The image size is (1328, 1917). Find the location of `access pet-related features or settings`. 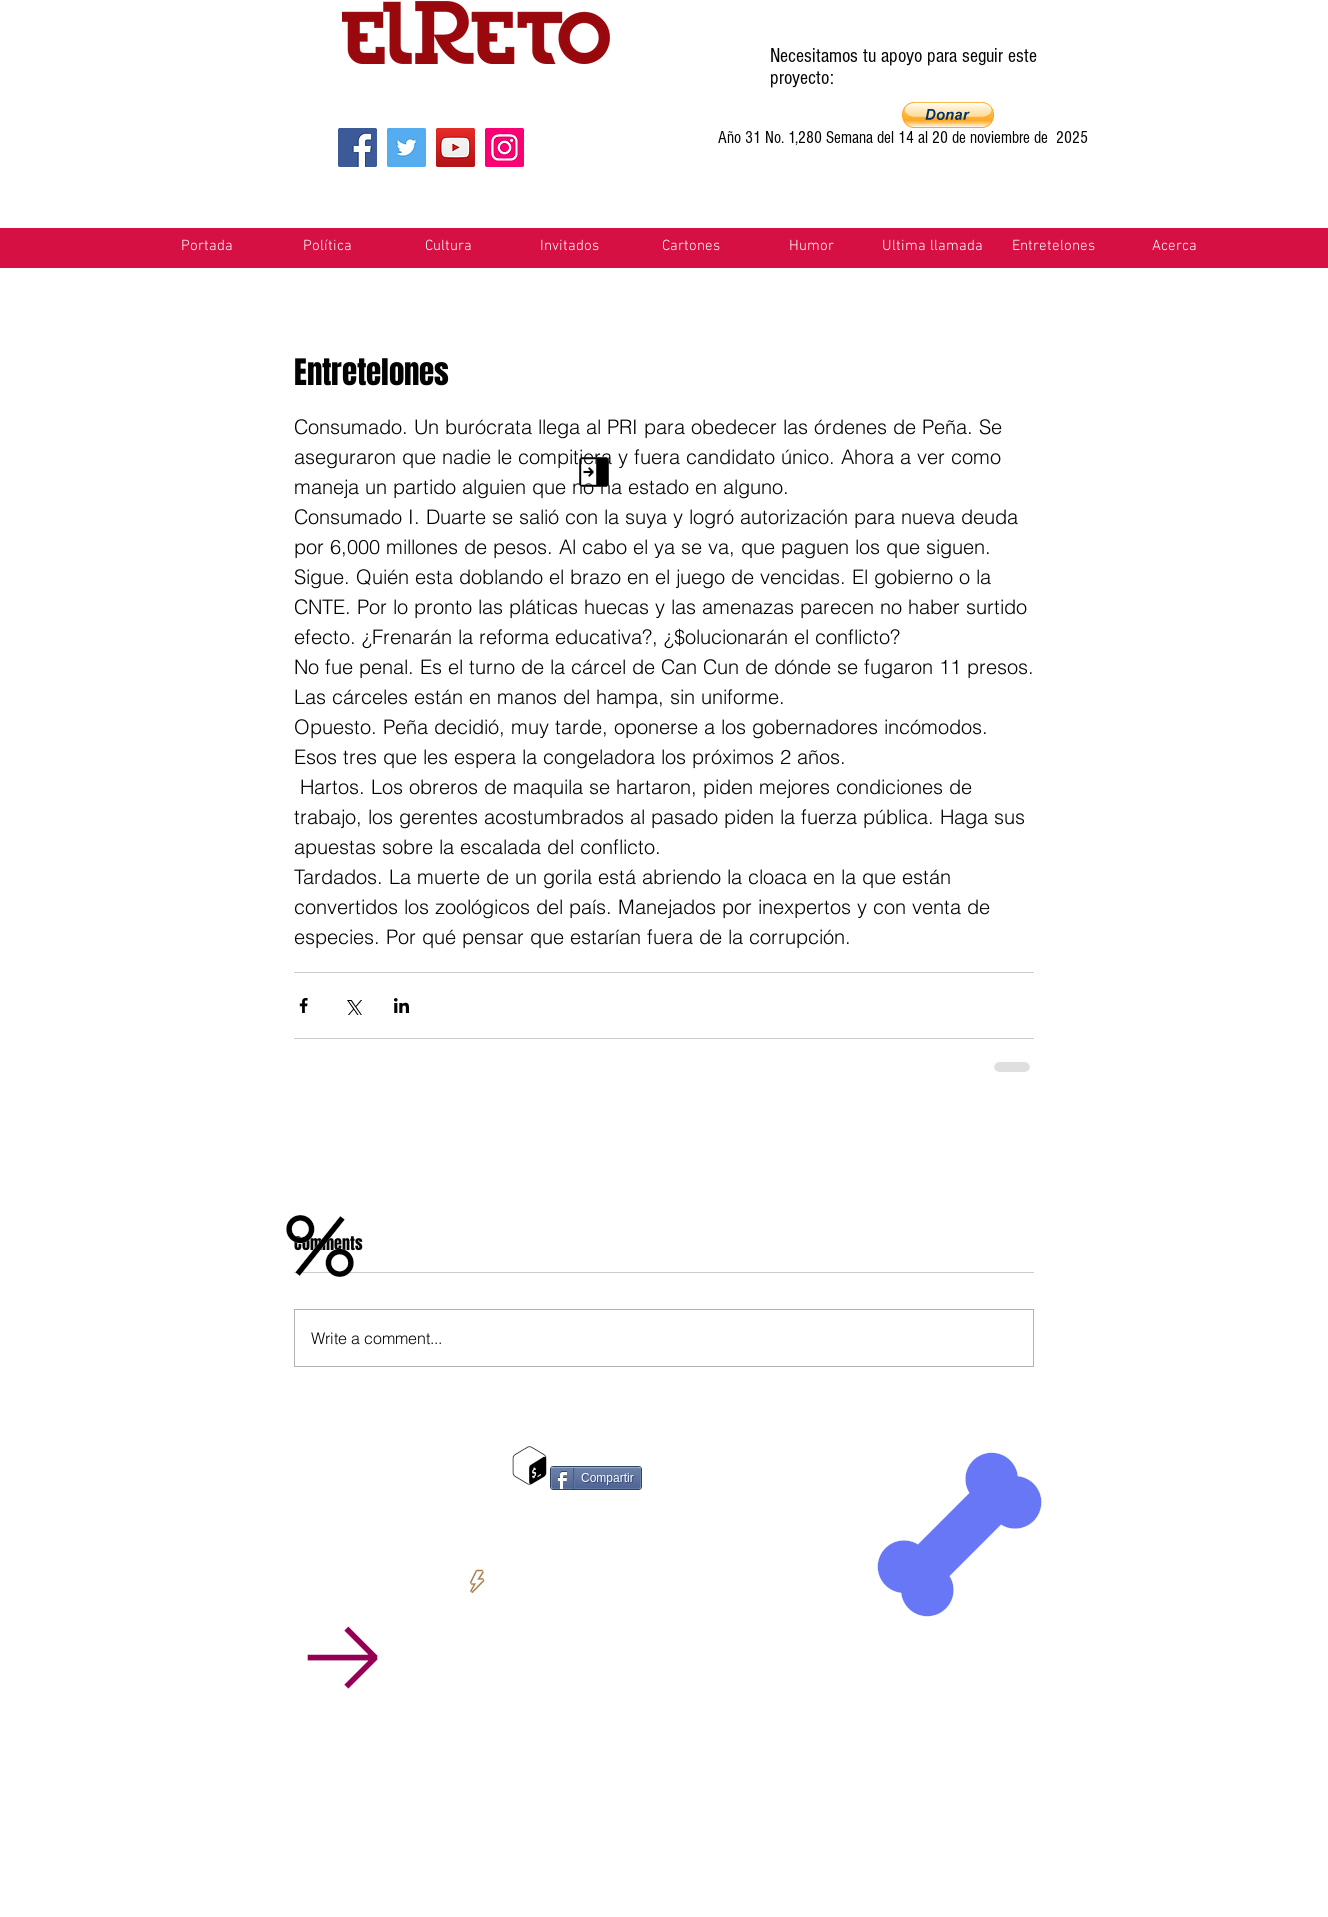

access pet-related features or settings is located at coordinates (959, 1534).